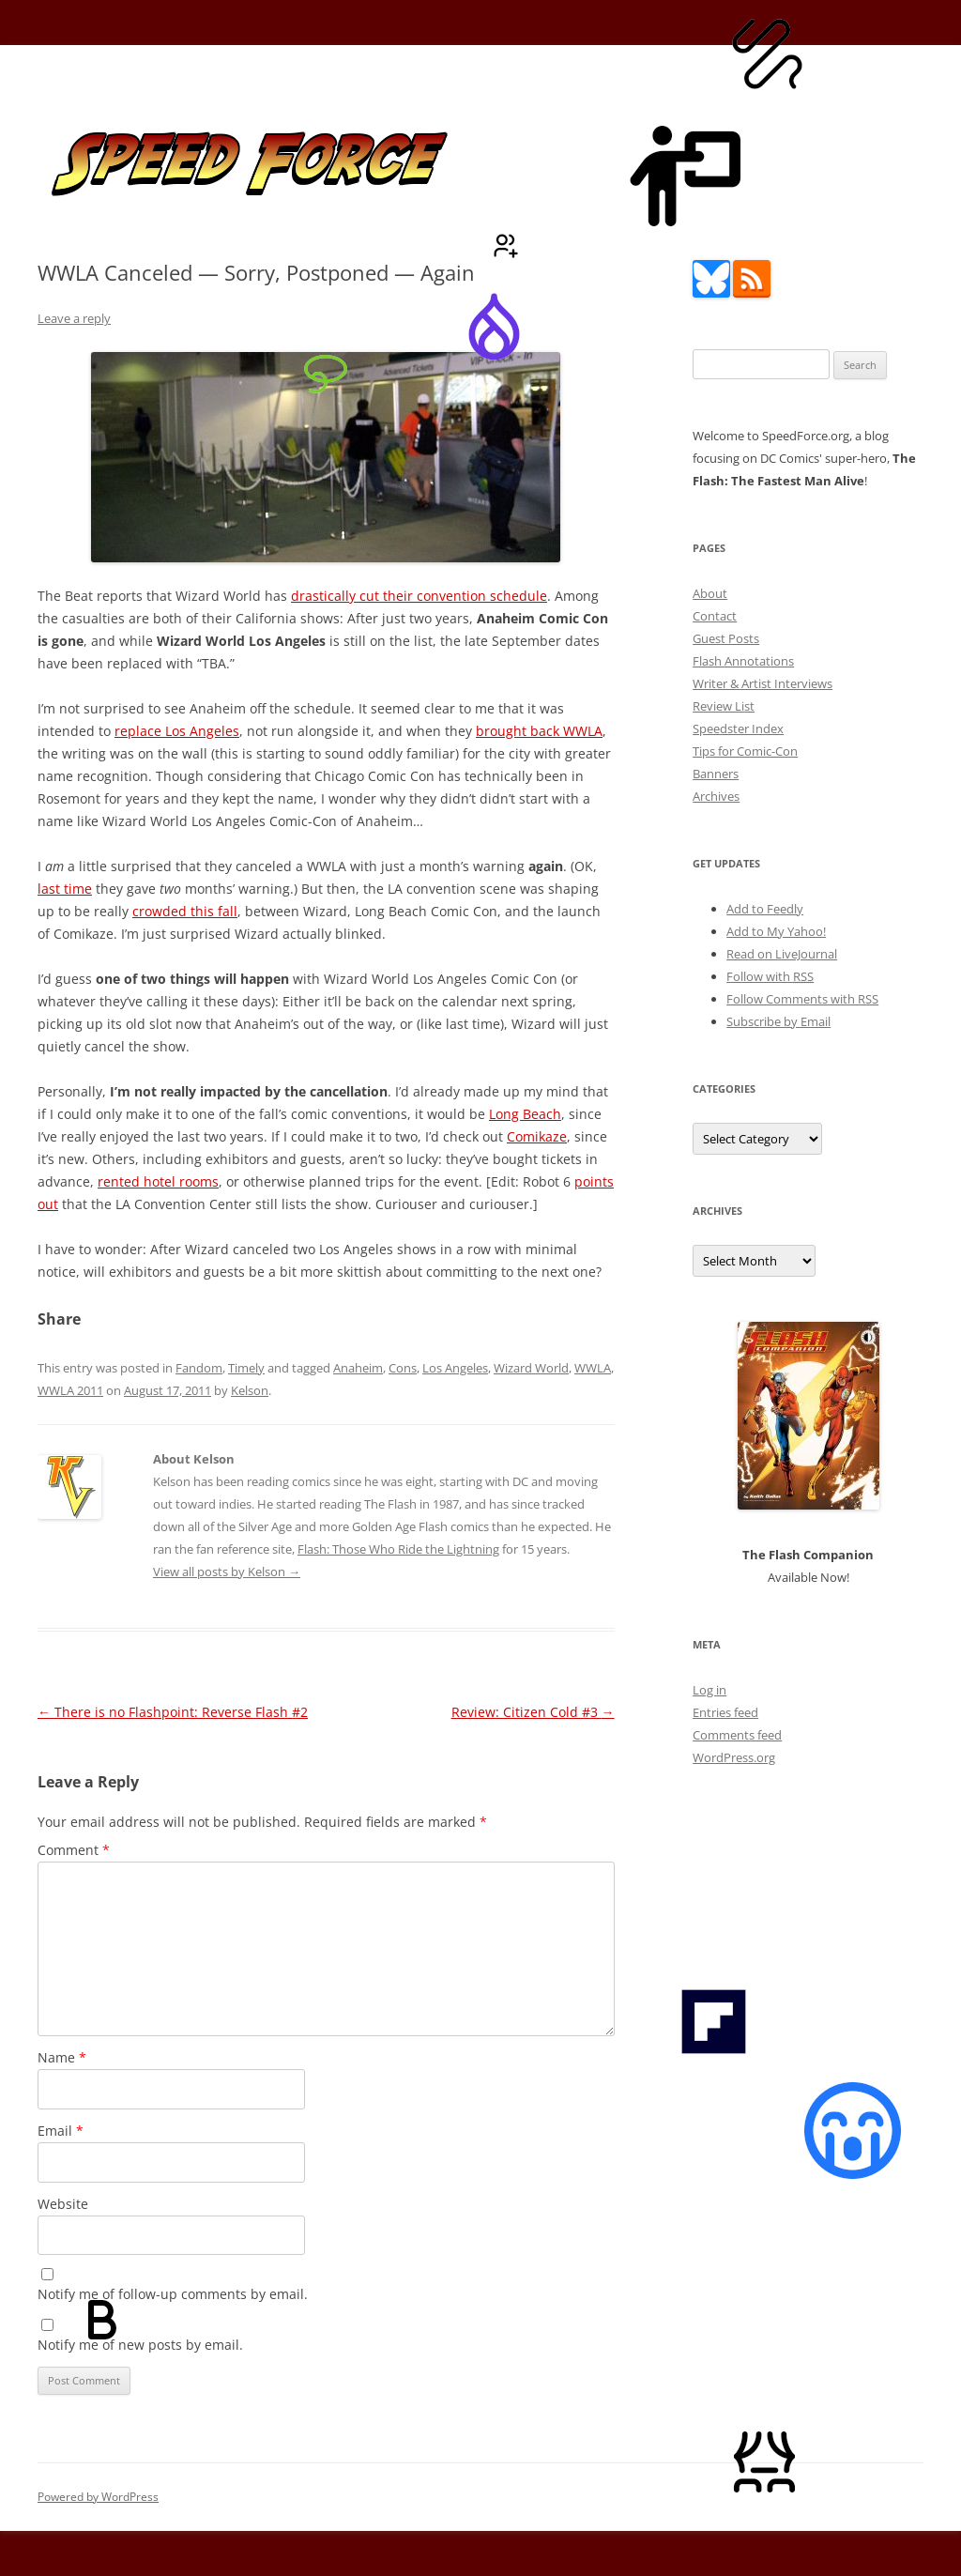  I want to click on apply bold formatting to selected text, so click(102, 2320).